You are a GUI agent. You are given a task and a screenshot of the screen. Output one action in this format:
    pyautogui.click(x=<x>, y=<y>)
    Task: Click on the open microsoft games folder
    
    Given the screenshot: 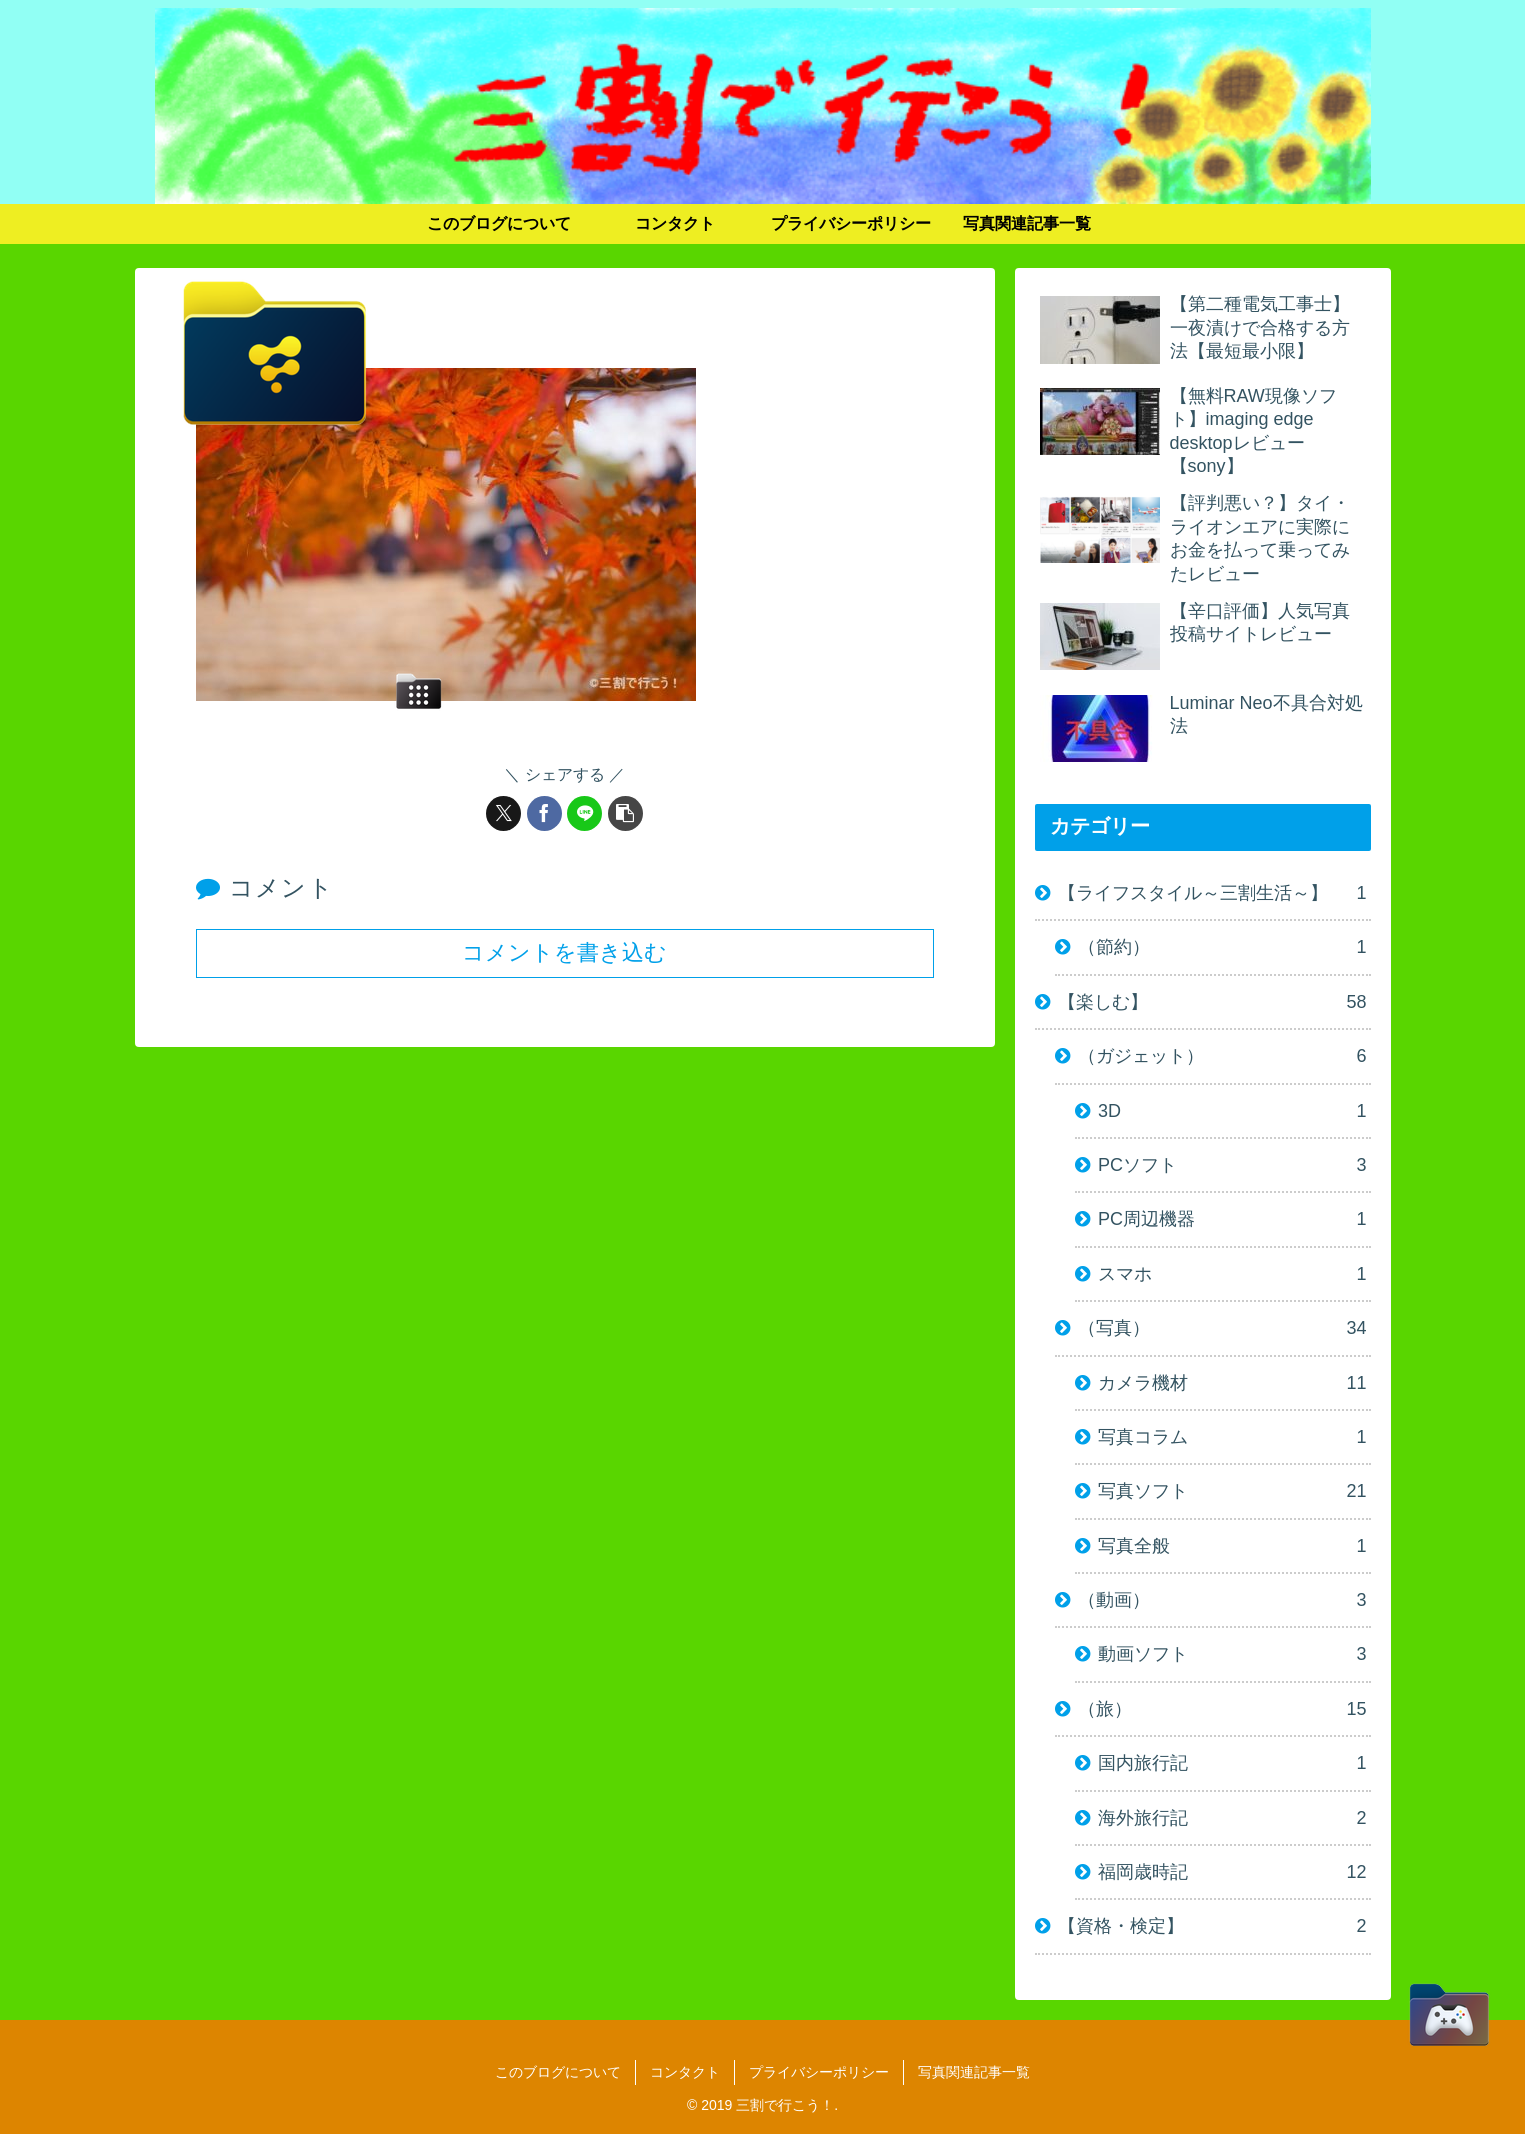 What is the action you would take?
    pyautogui.click(x=1449, y=2017)
    